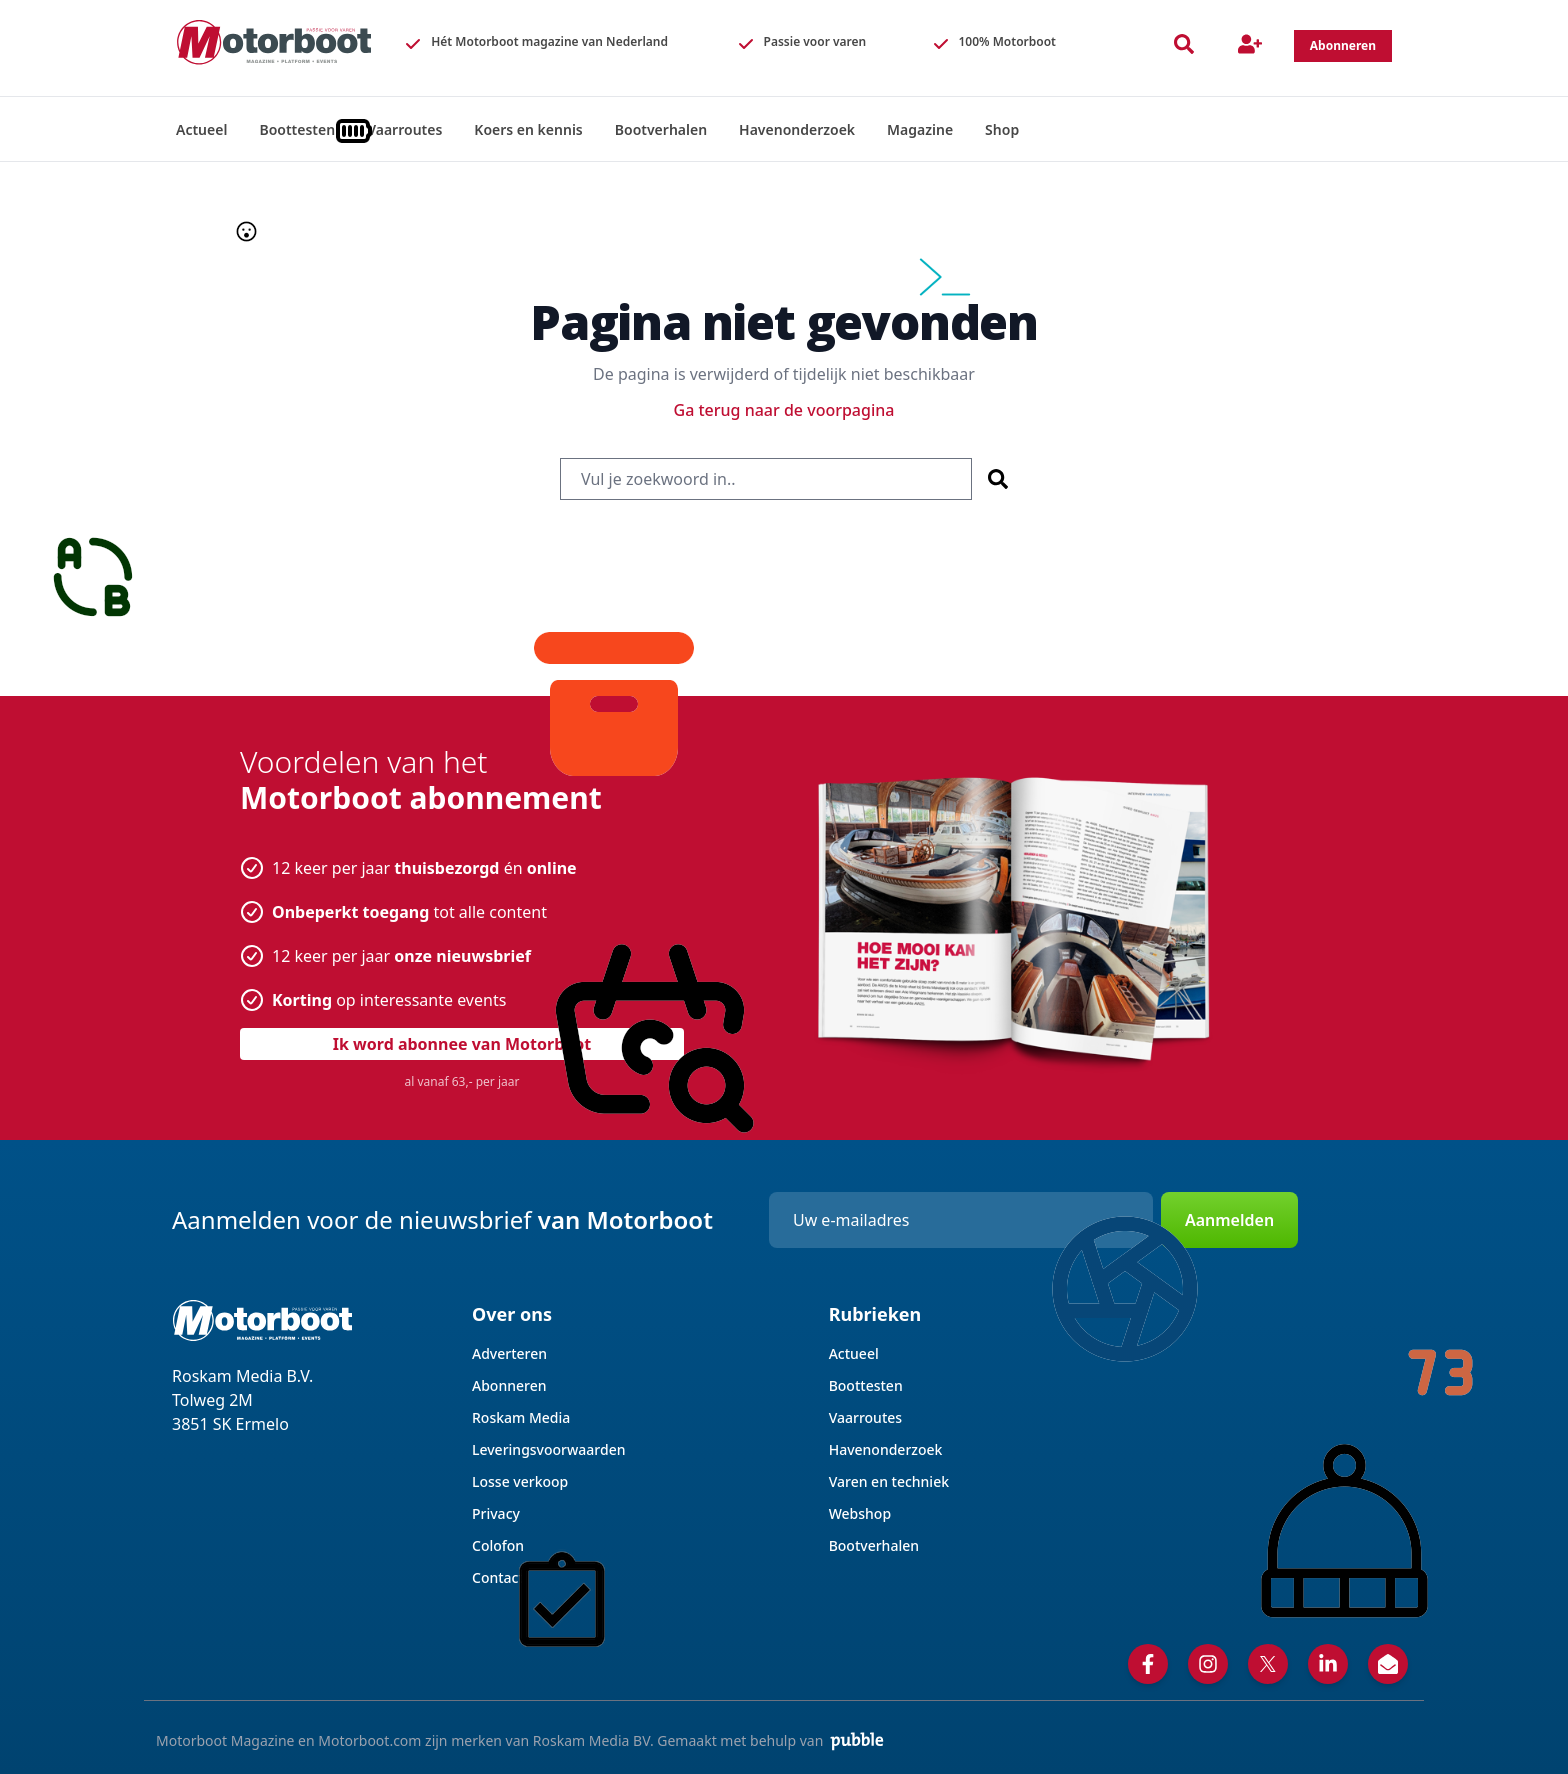 This screenshot has width=1568, height=1774. I want to click on indicates full or nearly full battery level, so click(354, 131).